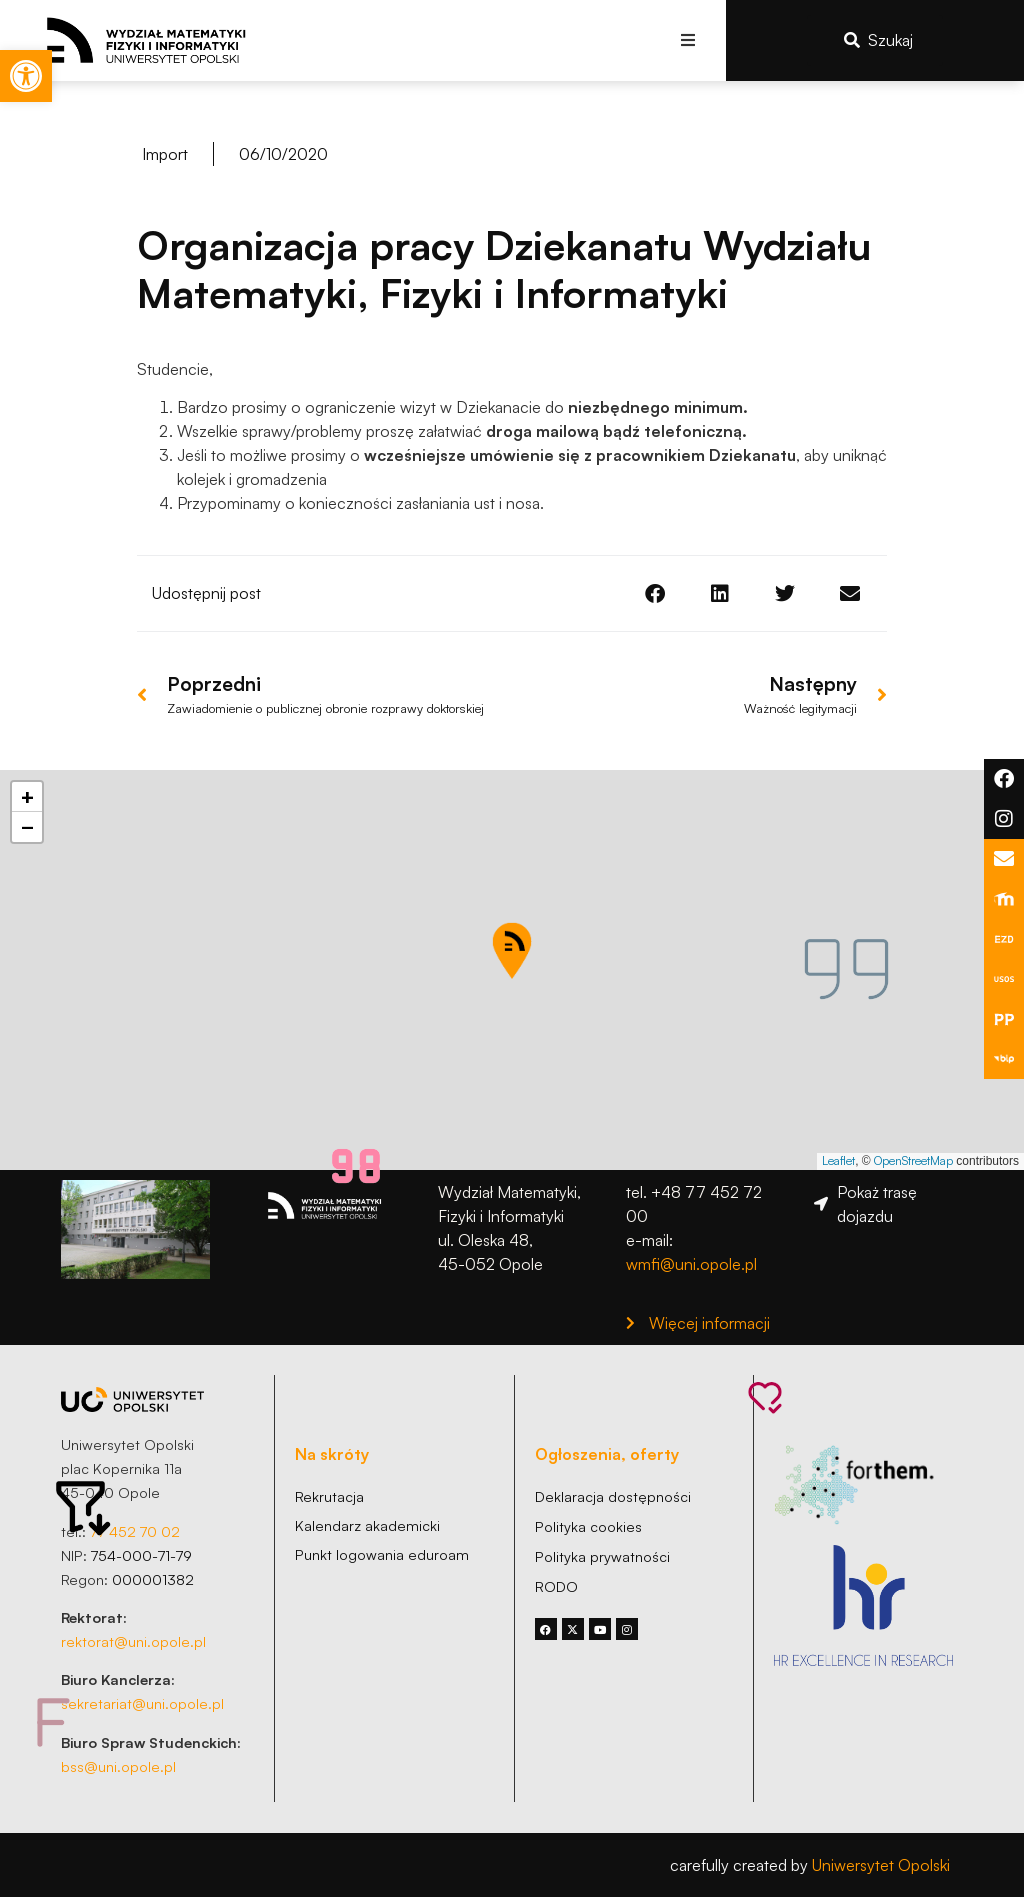 This screenshot has height=1897, width=1024. I want to click on facebook app or social media link, so click(53, 1722).